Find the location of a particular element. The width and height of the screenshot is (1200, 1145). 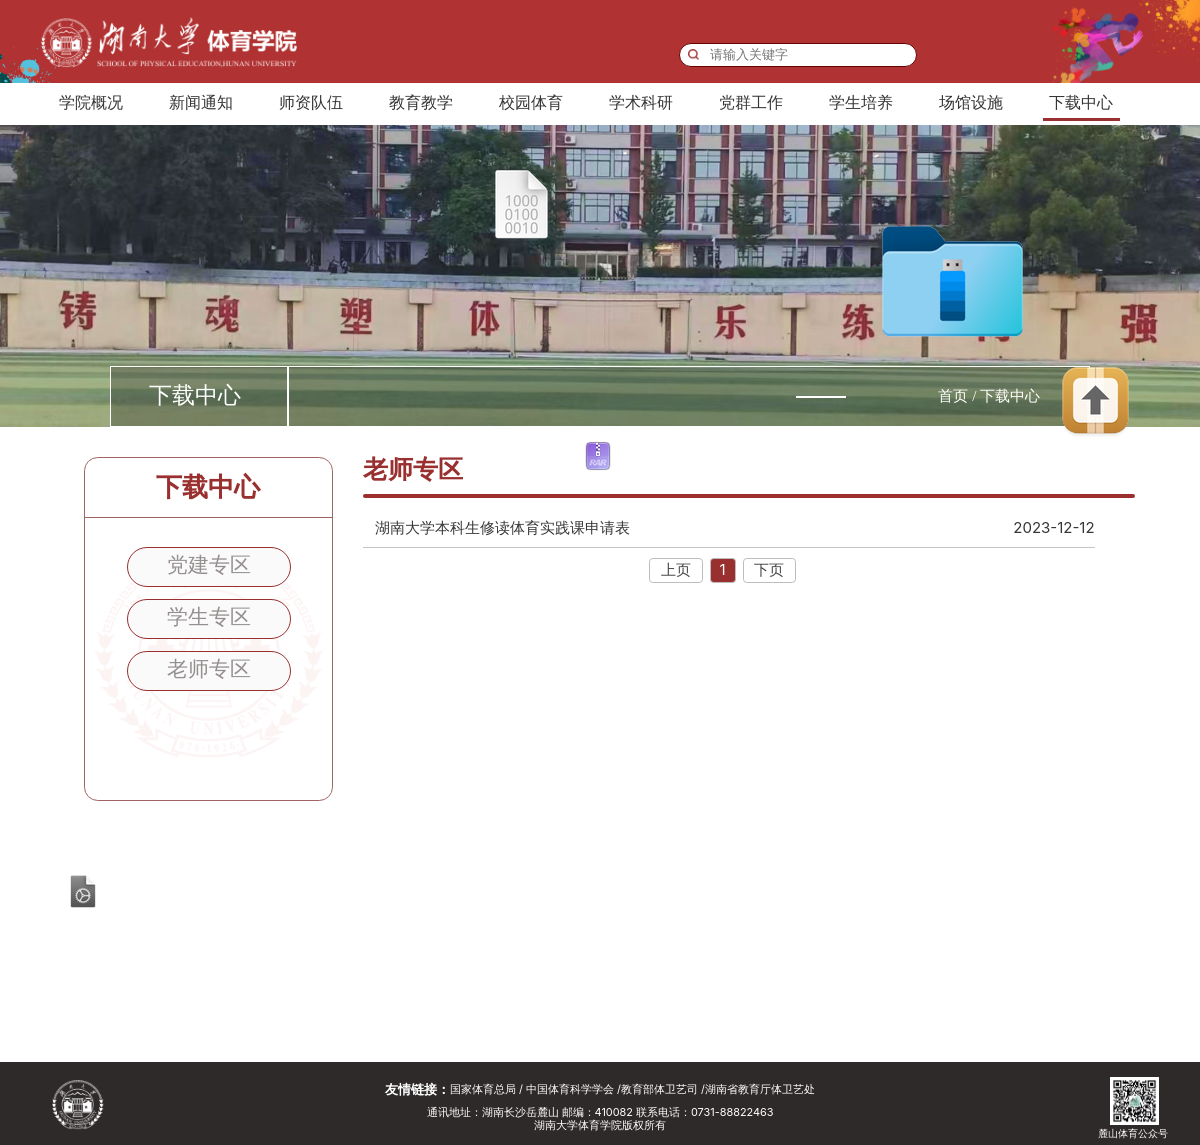

system update package ready to install is located at coordinates (1095, 401).